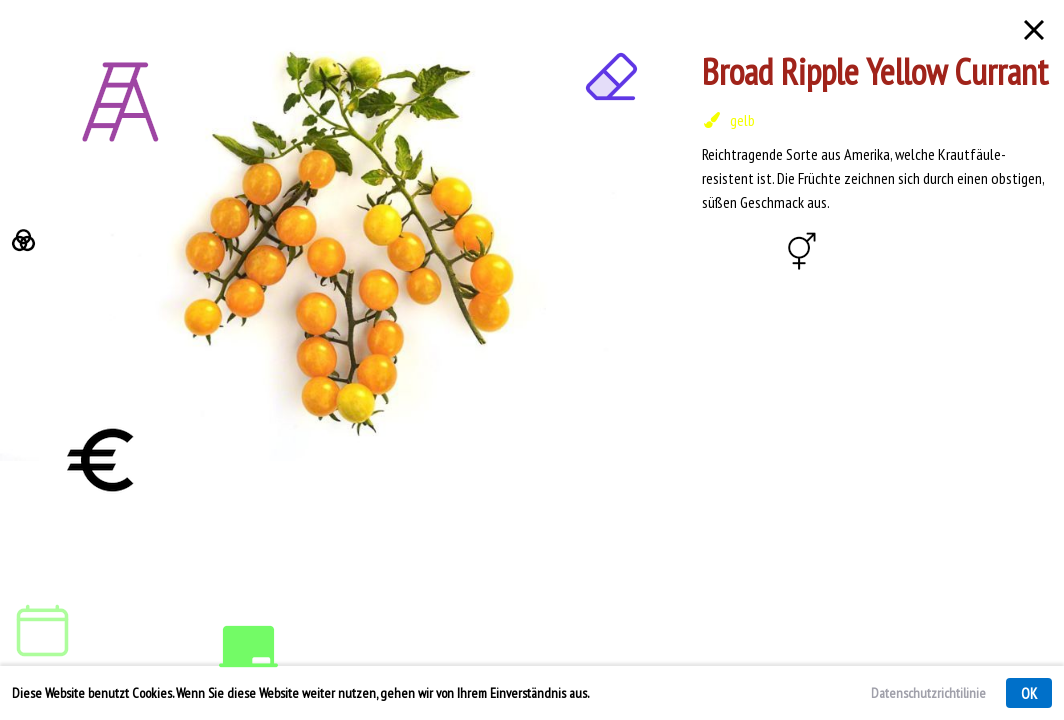 Image resolution: width=1064 pixels, height=720 pixels. Describe the element at coordinates (23, 240) in the screenshot. I see `indicates overlapping or shared elements between three sets` at that location.